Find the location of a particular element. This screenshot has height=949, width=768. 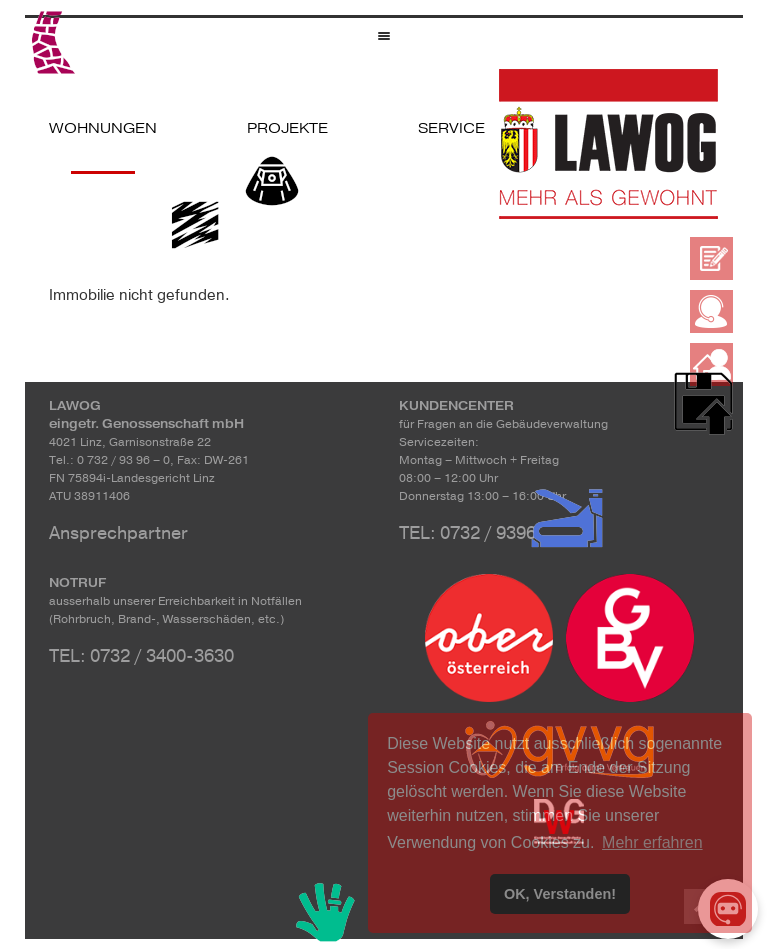

view or manage jewelry inventory is located at coordinates (325, 912).